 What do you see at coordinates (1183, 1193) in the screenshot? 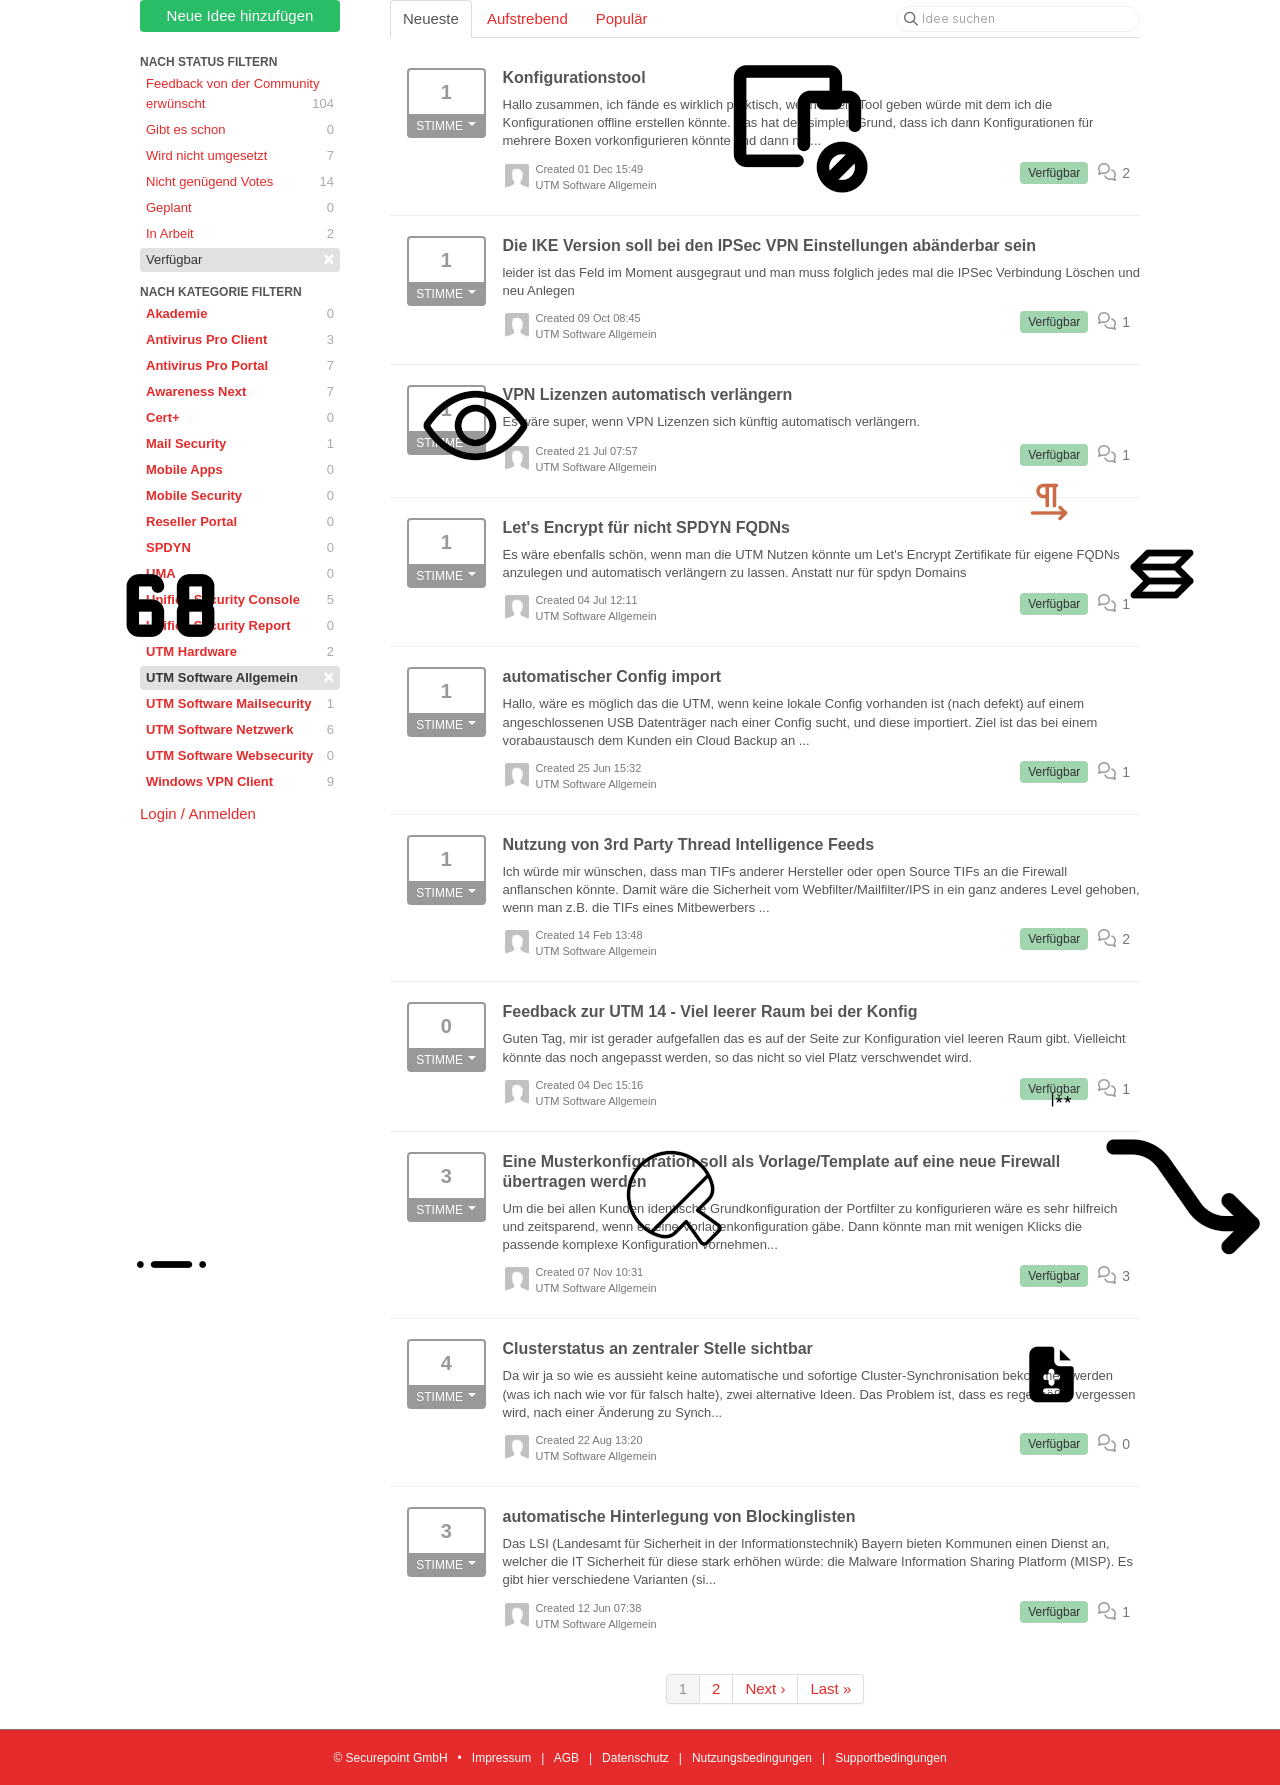
I see `indicates a declining trend or decrease in value` at bounding box center [1183, 1193].